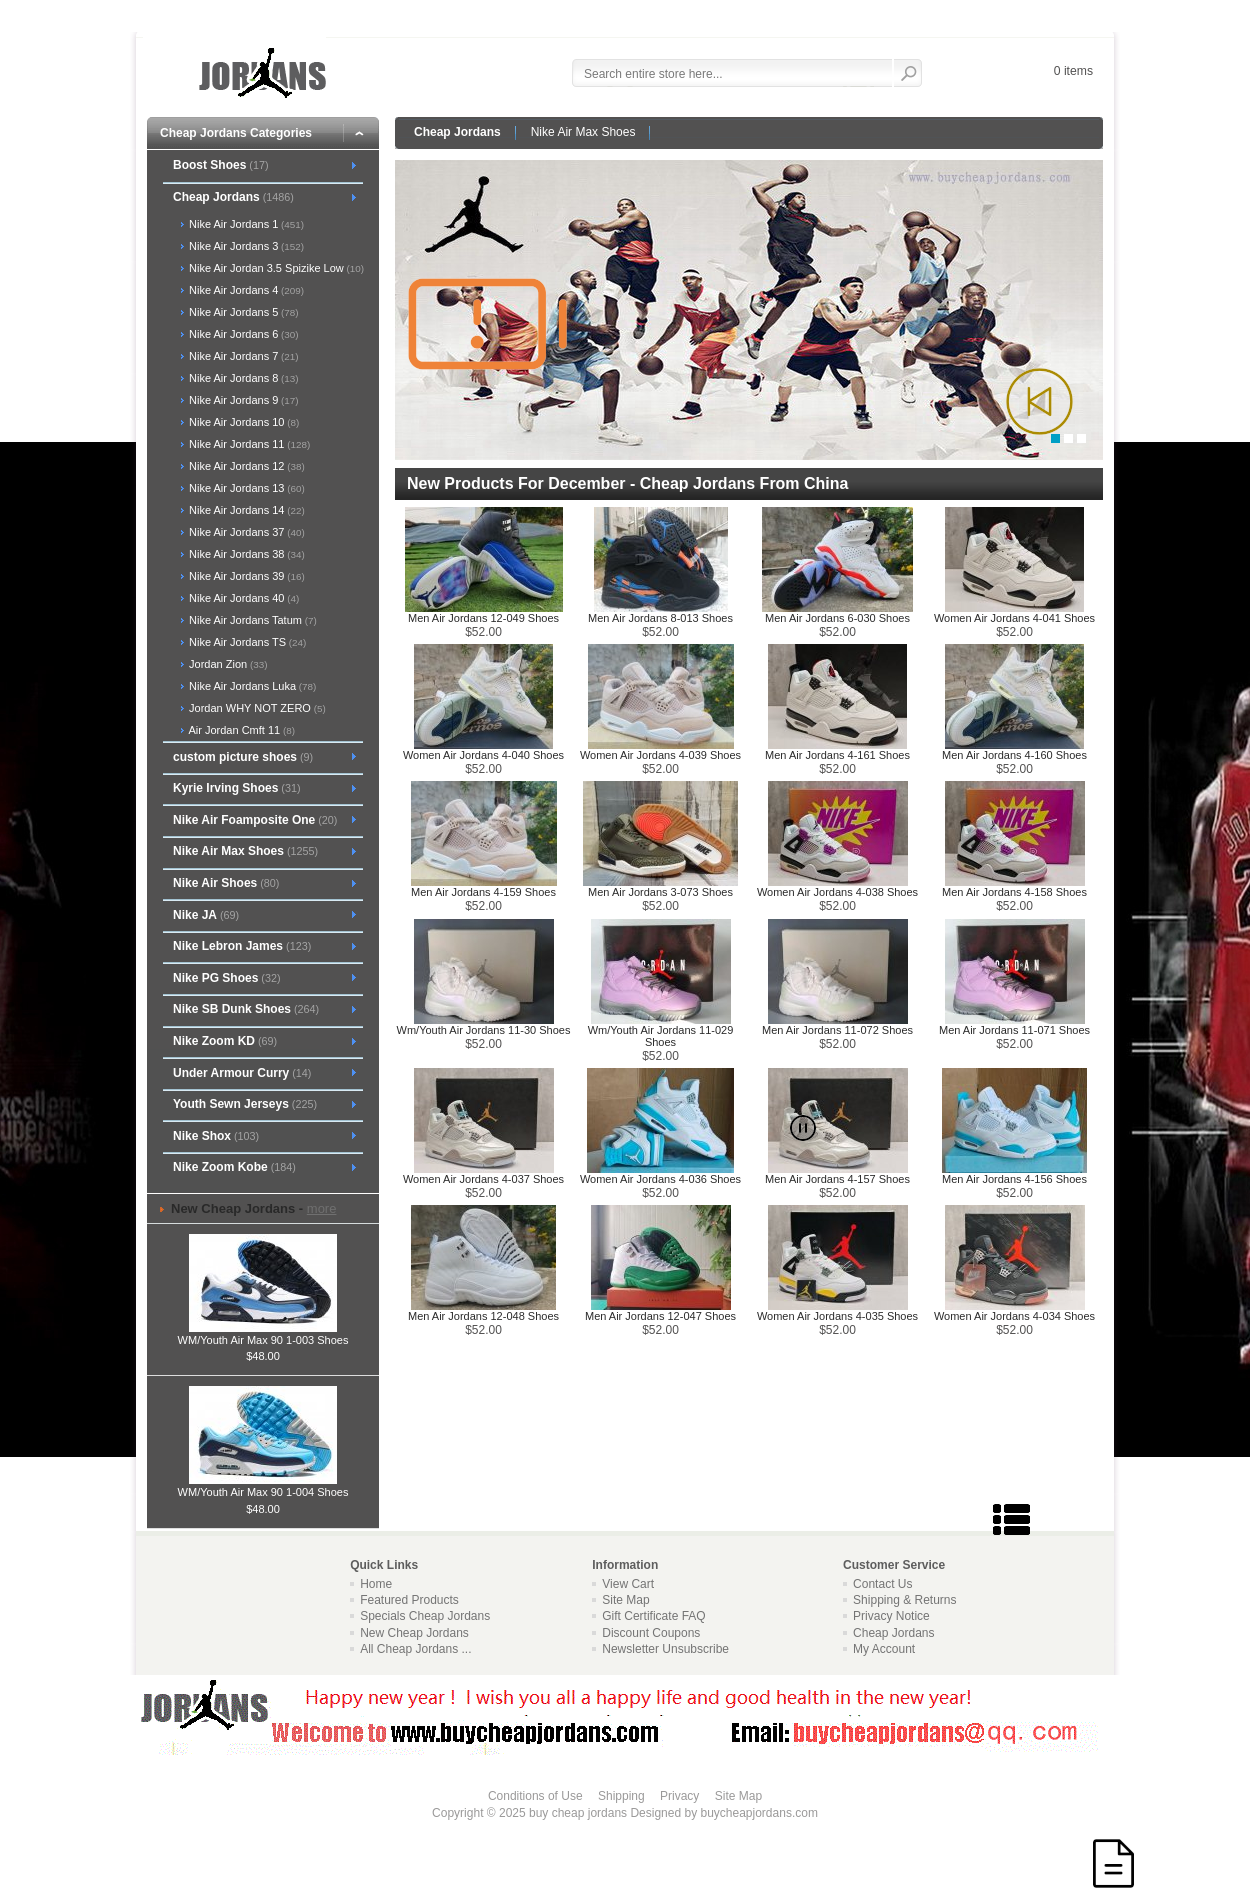 The width and height of the screenshot is (1250, 1899). I want to click on skip to previous track, so click(1039, 401).